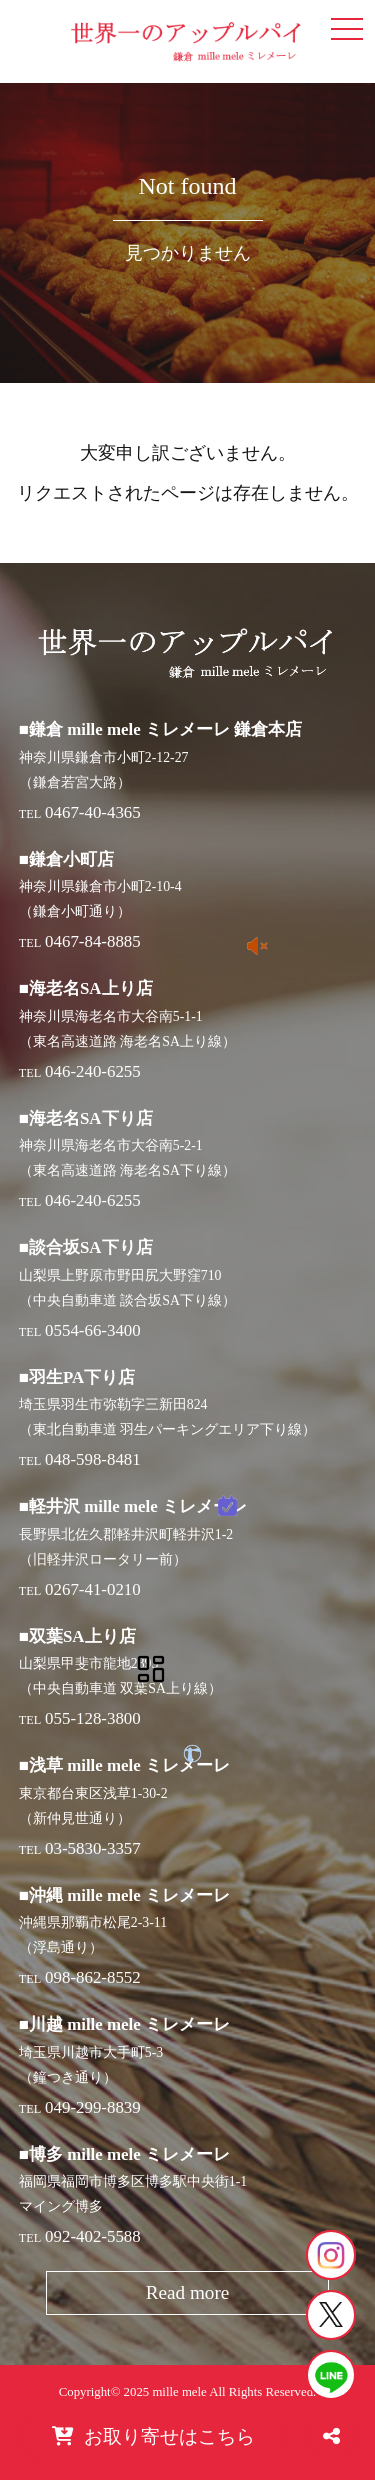  Describe the element at coordinates (151, 1669) in the screenshot. I see `open dashboard view` at that location.